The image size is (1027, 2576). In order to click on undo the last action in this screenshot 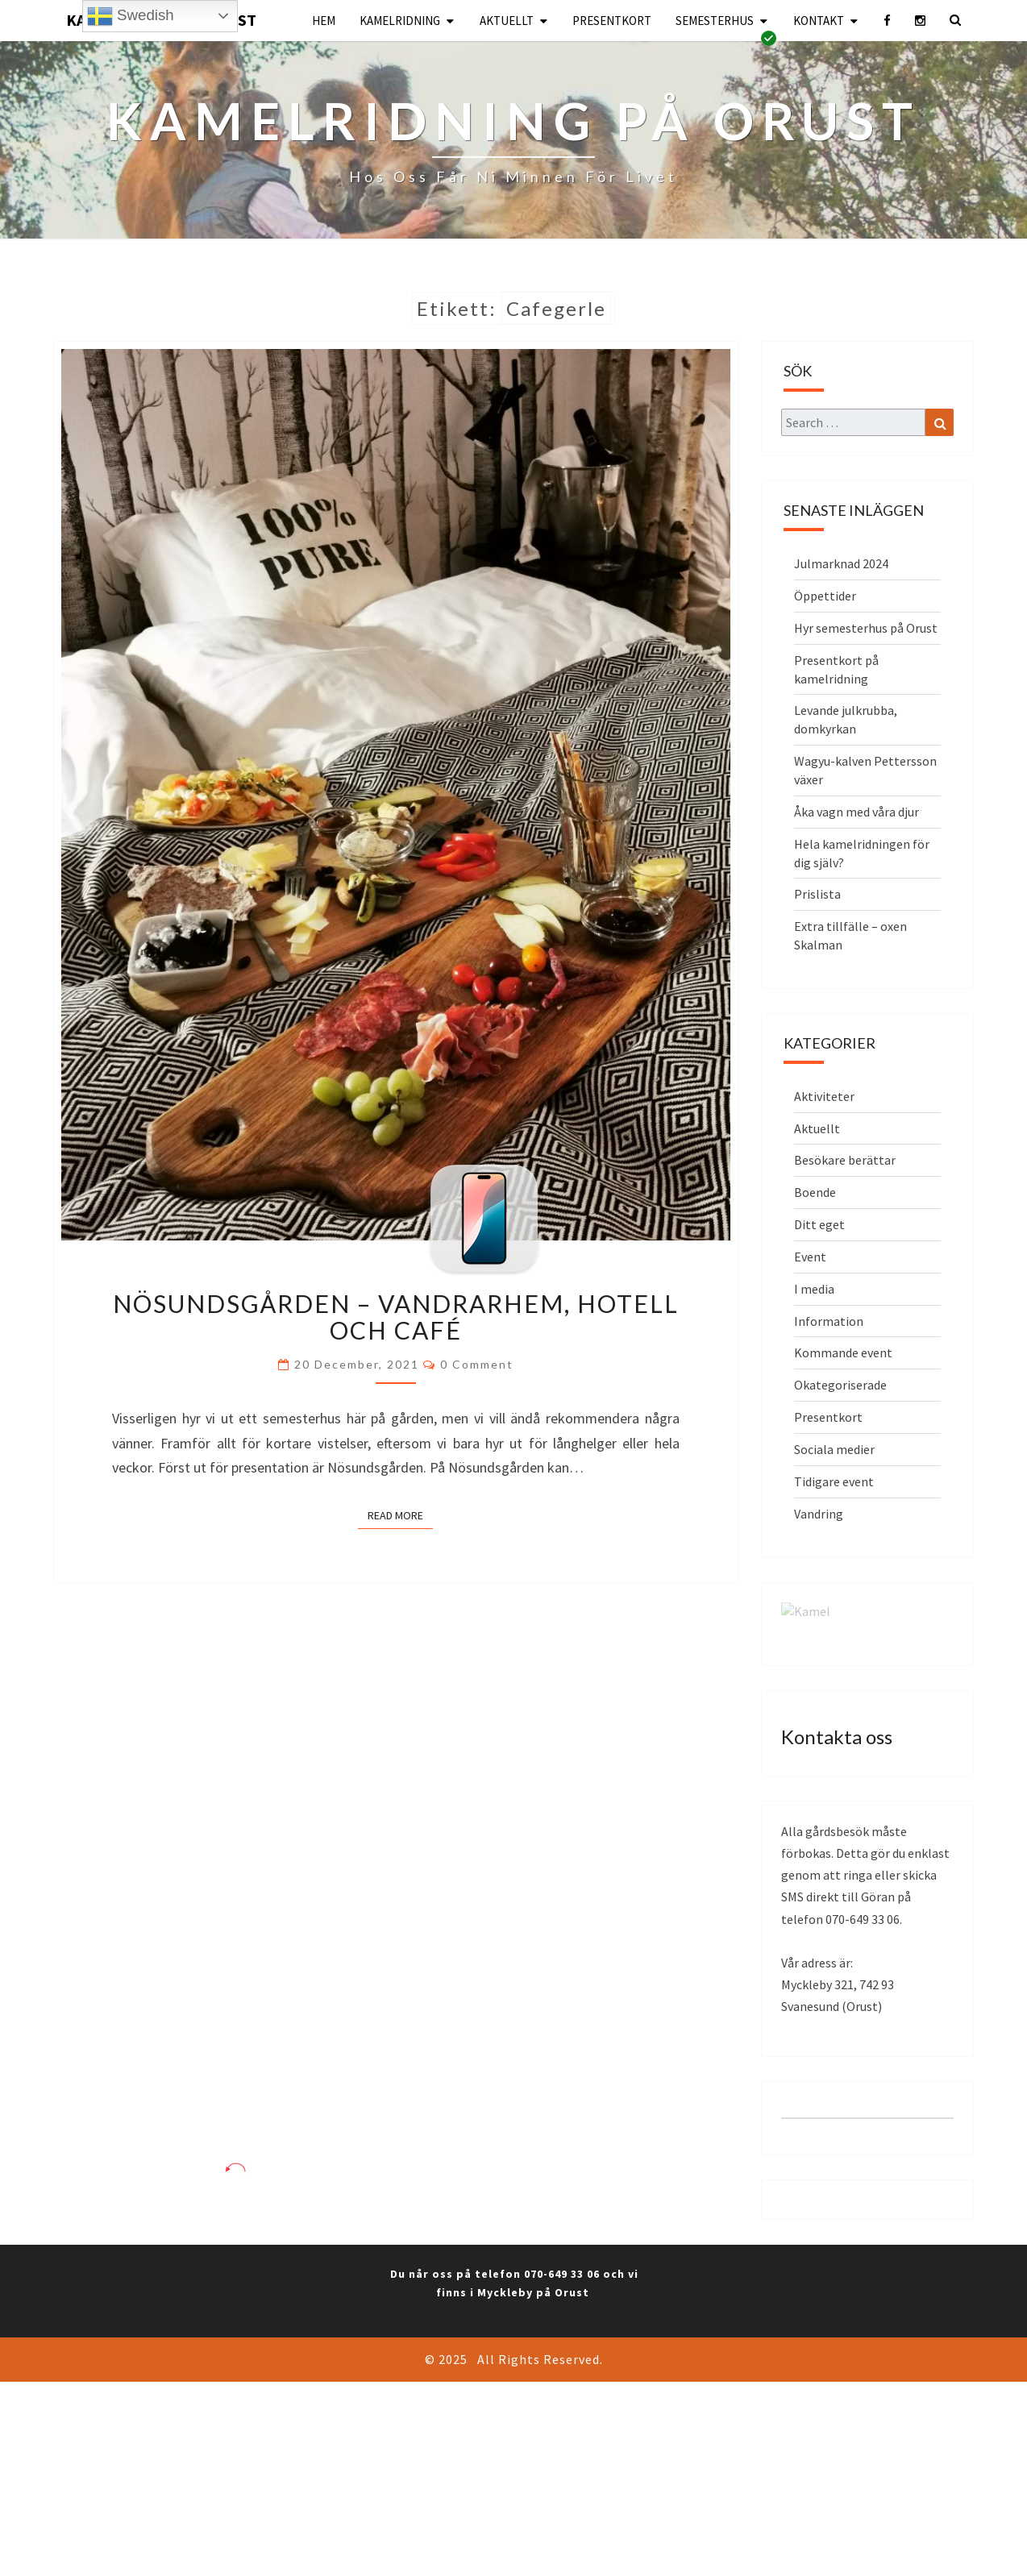, I will do `click(235, 2167)`.